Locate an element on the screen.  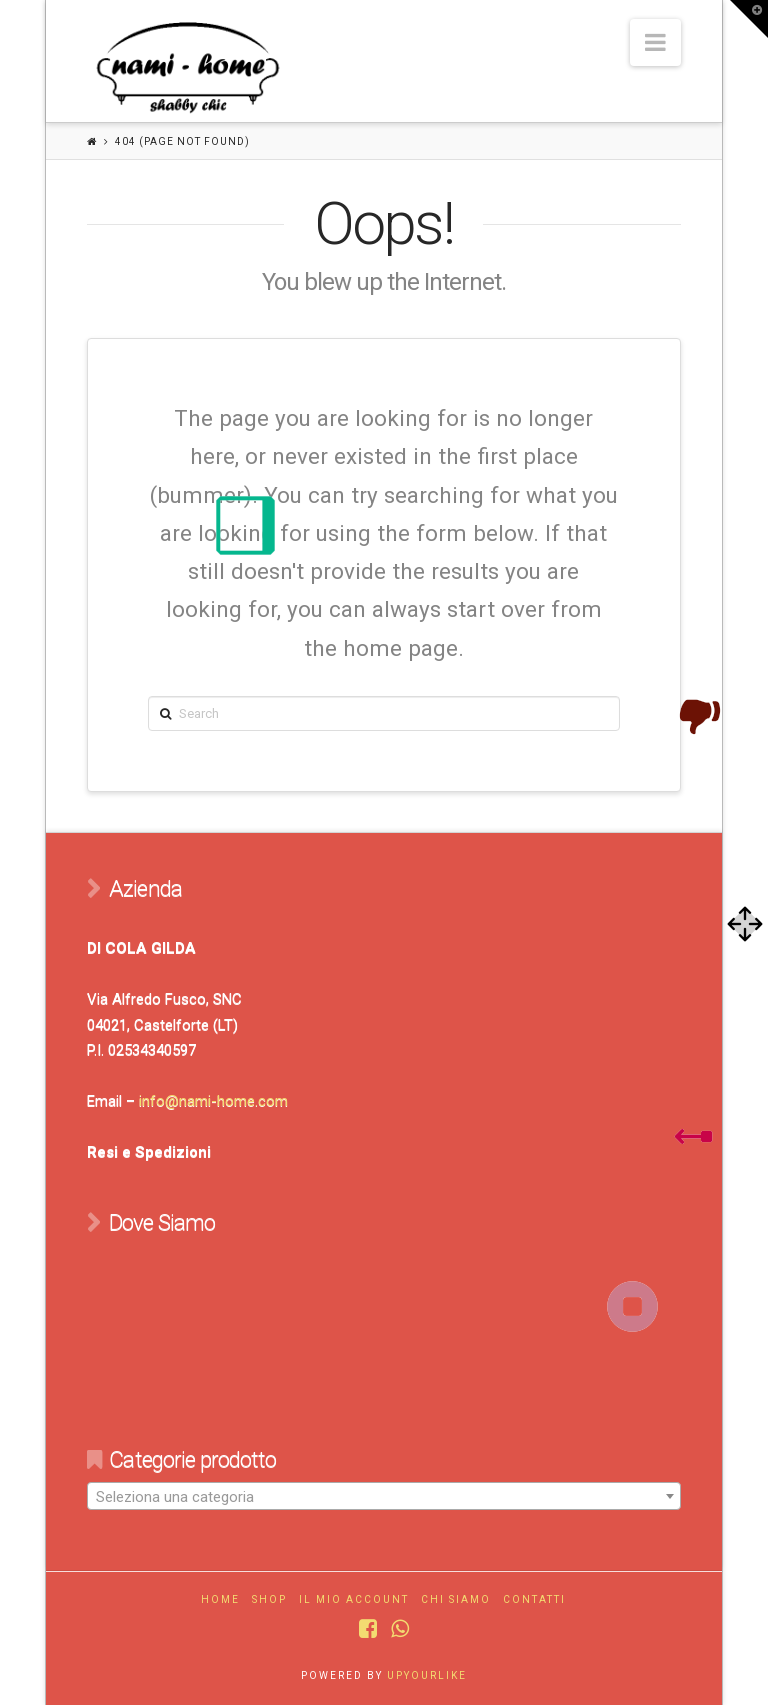
expand content in all directions is located at coordinates (745, 924).